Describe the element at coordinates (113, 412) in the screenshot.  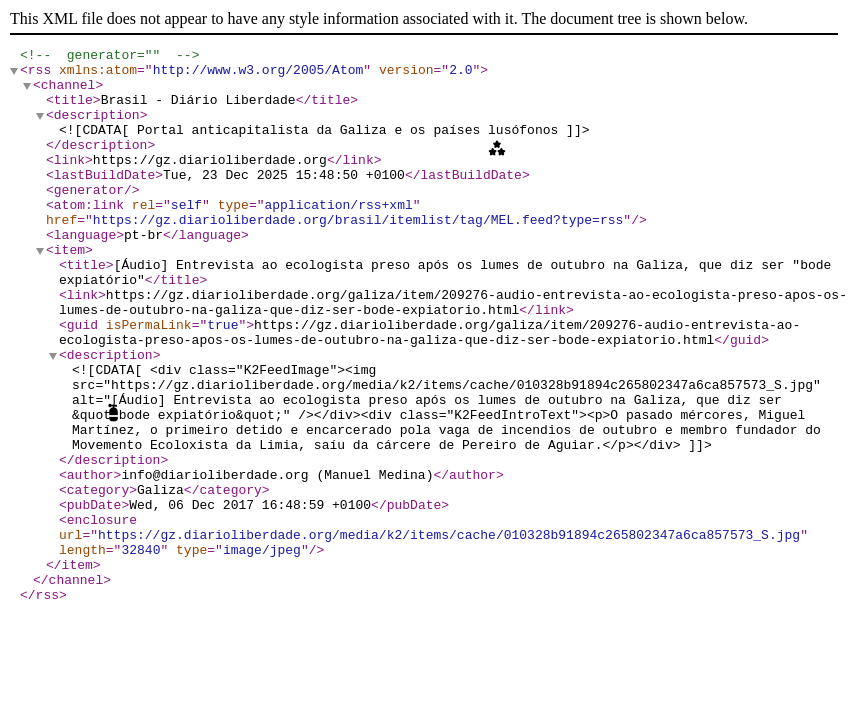
I see `access scuba diving equipment or gear` at that location.